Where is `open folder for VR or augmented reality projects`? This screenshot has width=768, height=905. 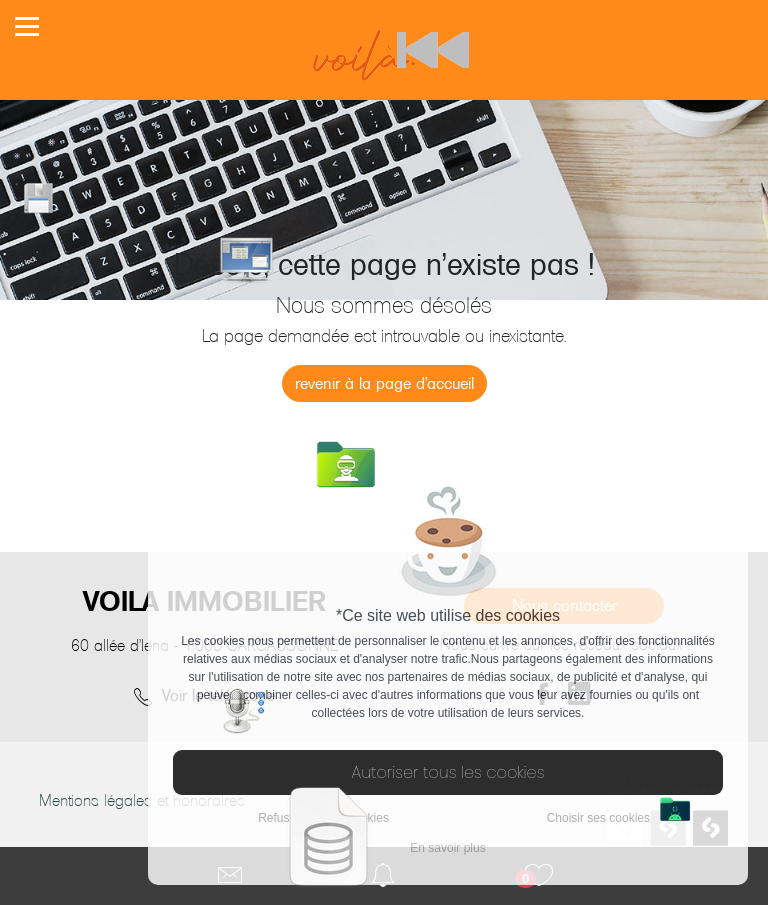
open folder for VR or augmented reality projects is located at coordinates (346, 466).